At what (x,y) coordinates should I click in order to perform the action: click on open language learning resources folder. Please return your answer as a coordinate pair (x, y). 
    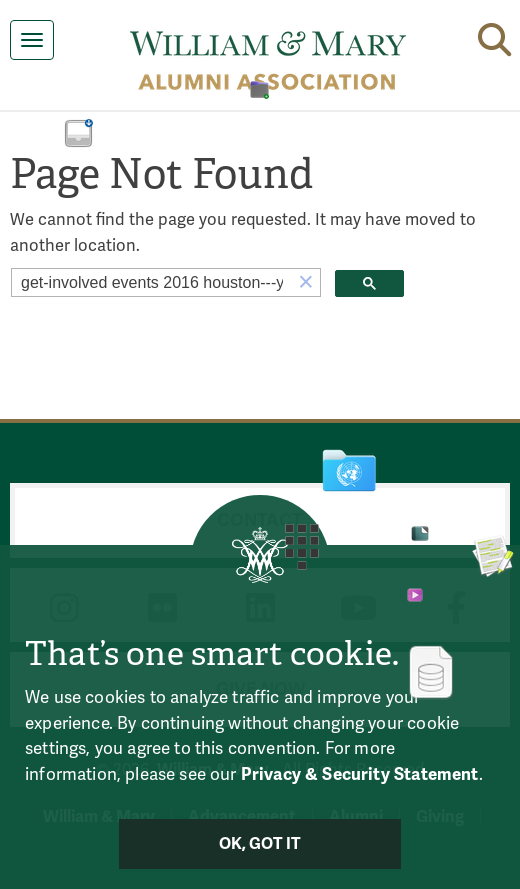
    Looking at the image, I should click on (349, 472).